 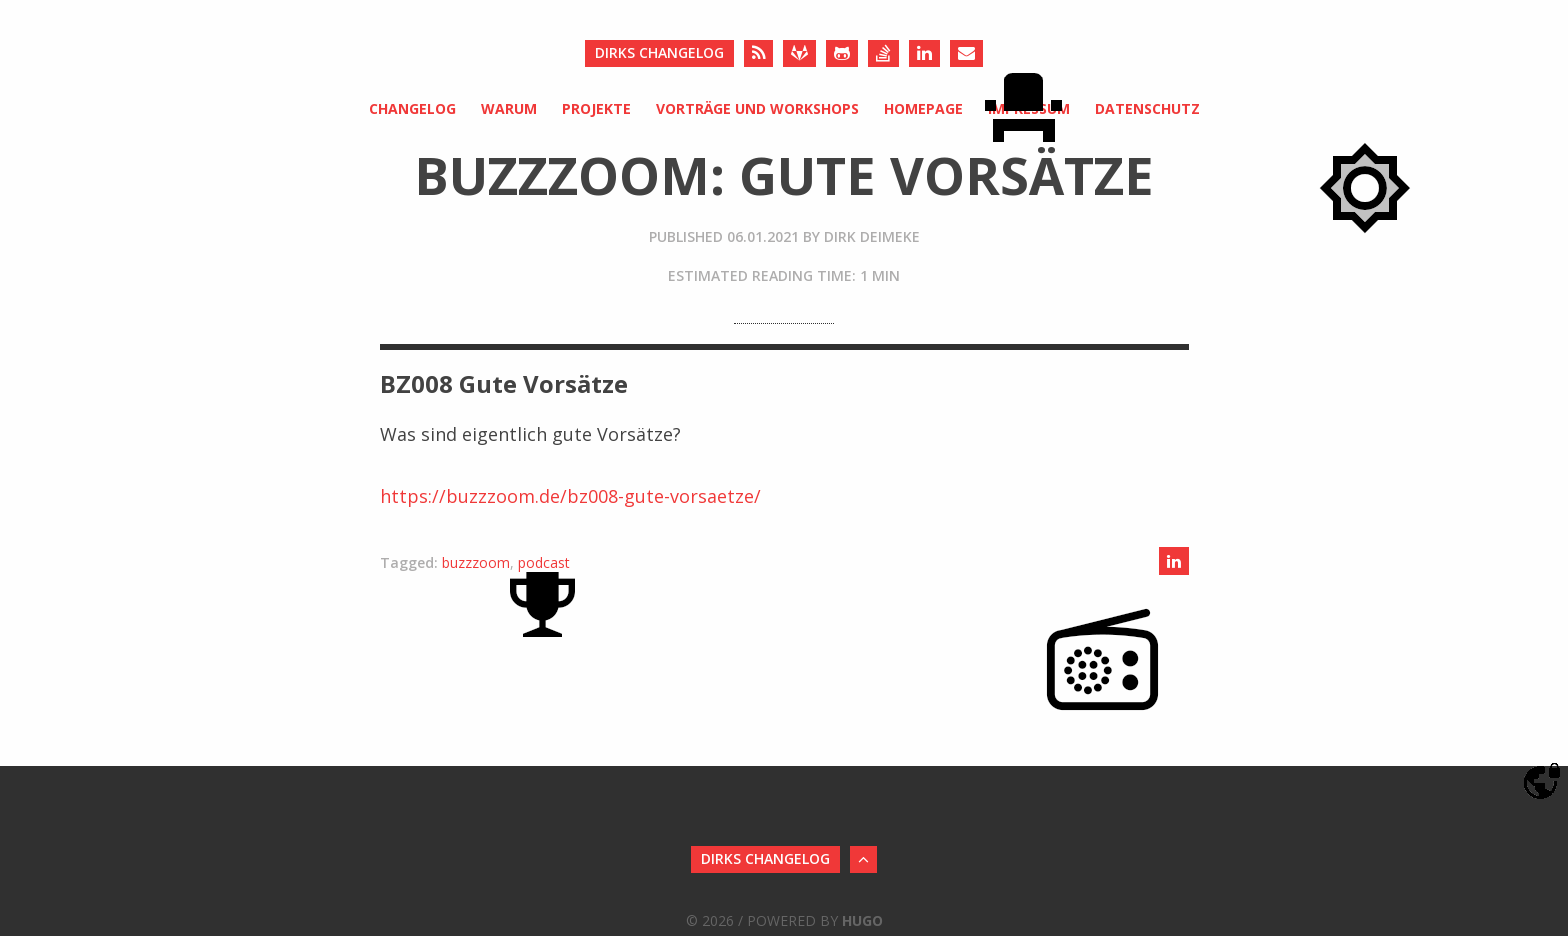 I want to click on adjust screen brightness settings, so click(x=1365, y=188).